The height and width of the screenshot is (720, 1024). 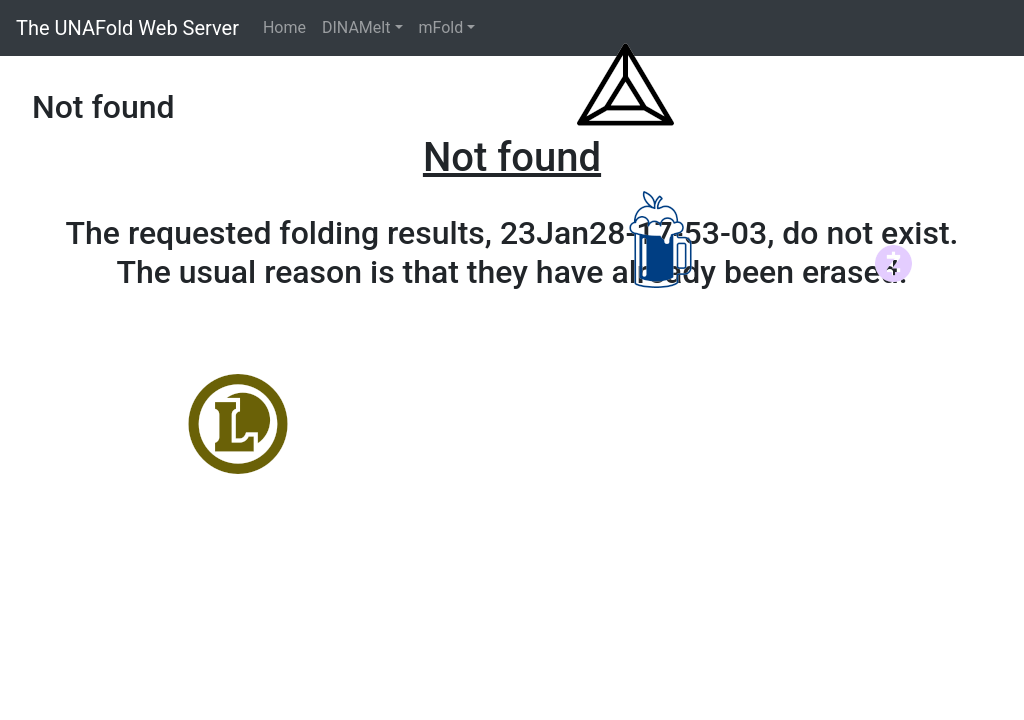 What do you see at coordinates (660, 239) in the screenshot?
I see `link to homebrew package manager website` at bounding box center [660, 239].